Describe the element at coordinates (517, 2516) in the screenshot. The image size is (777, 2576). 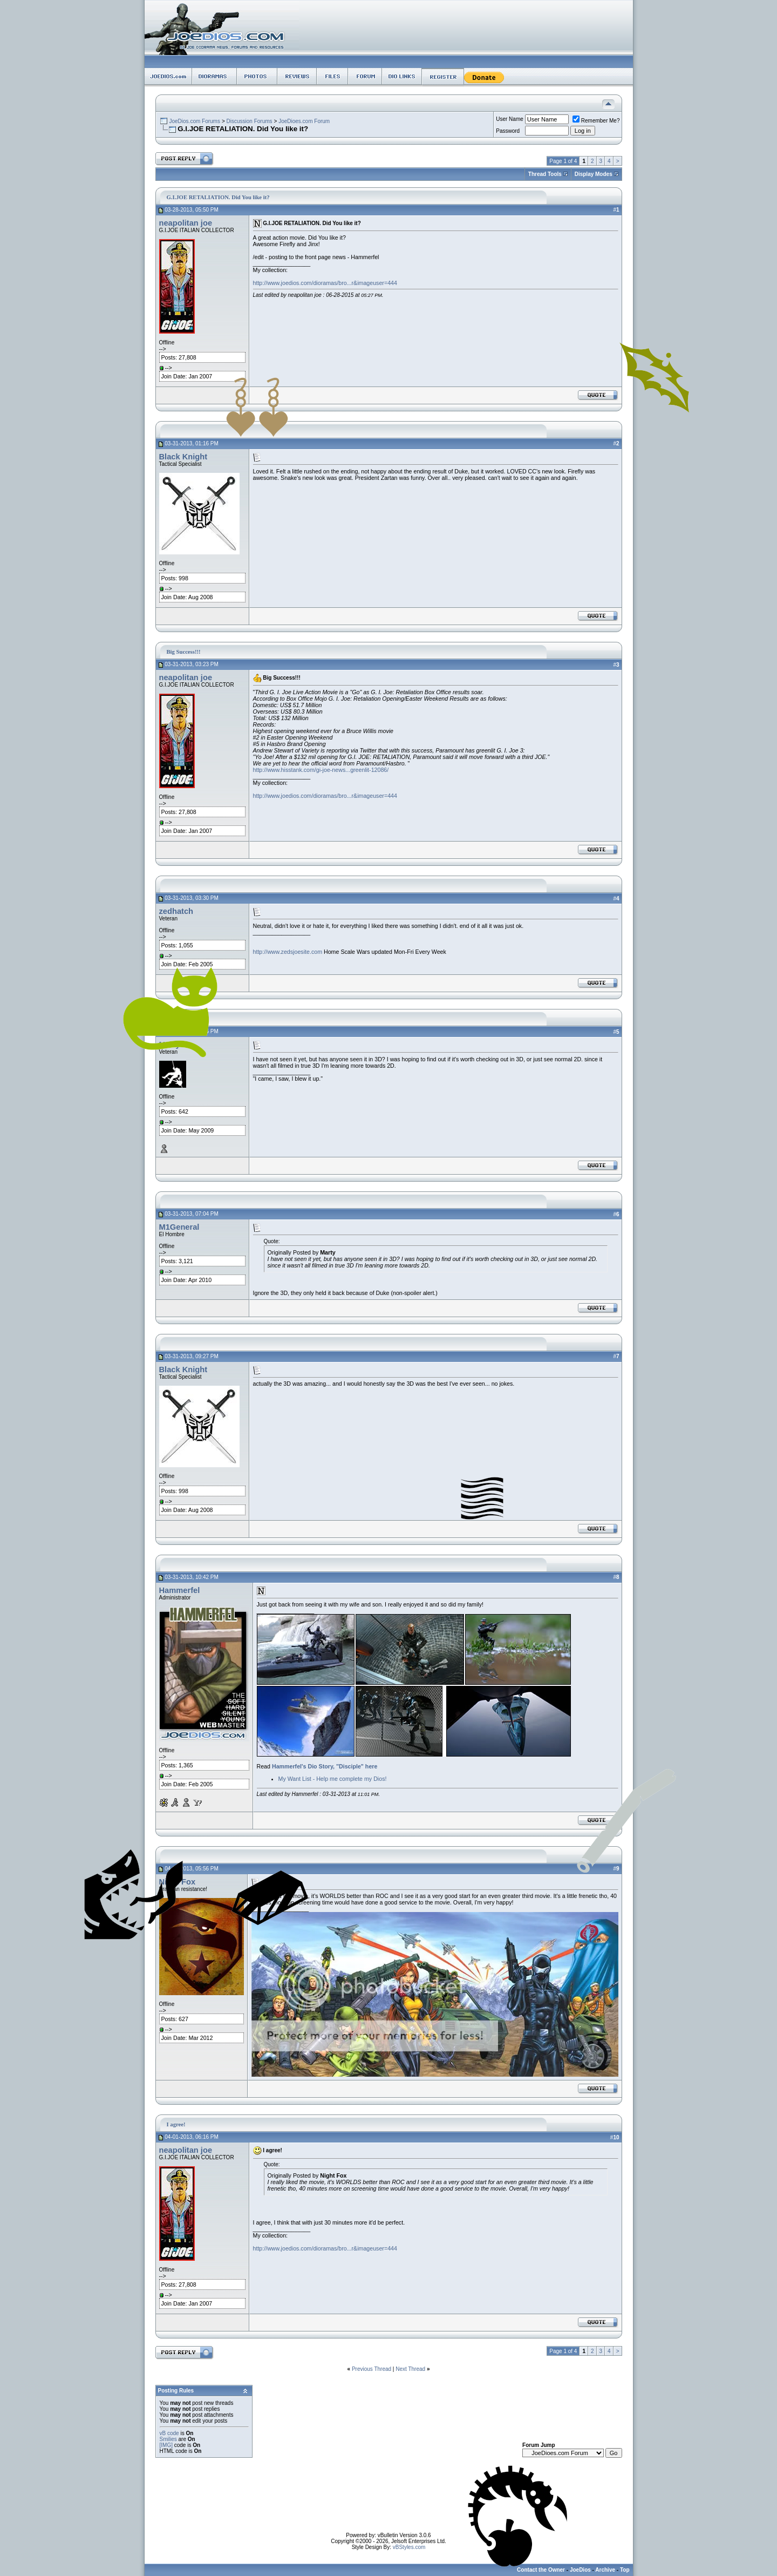
I see `indicates a pest or infestation in a farming/gardening game` at that location.